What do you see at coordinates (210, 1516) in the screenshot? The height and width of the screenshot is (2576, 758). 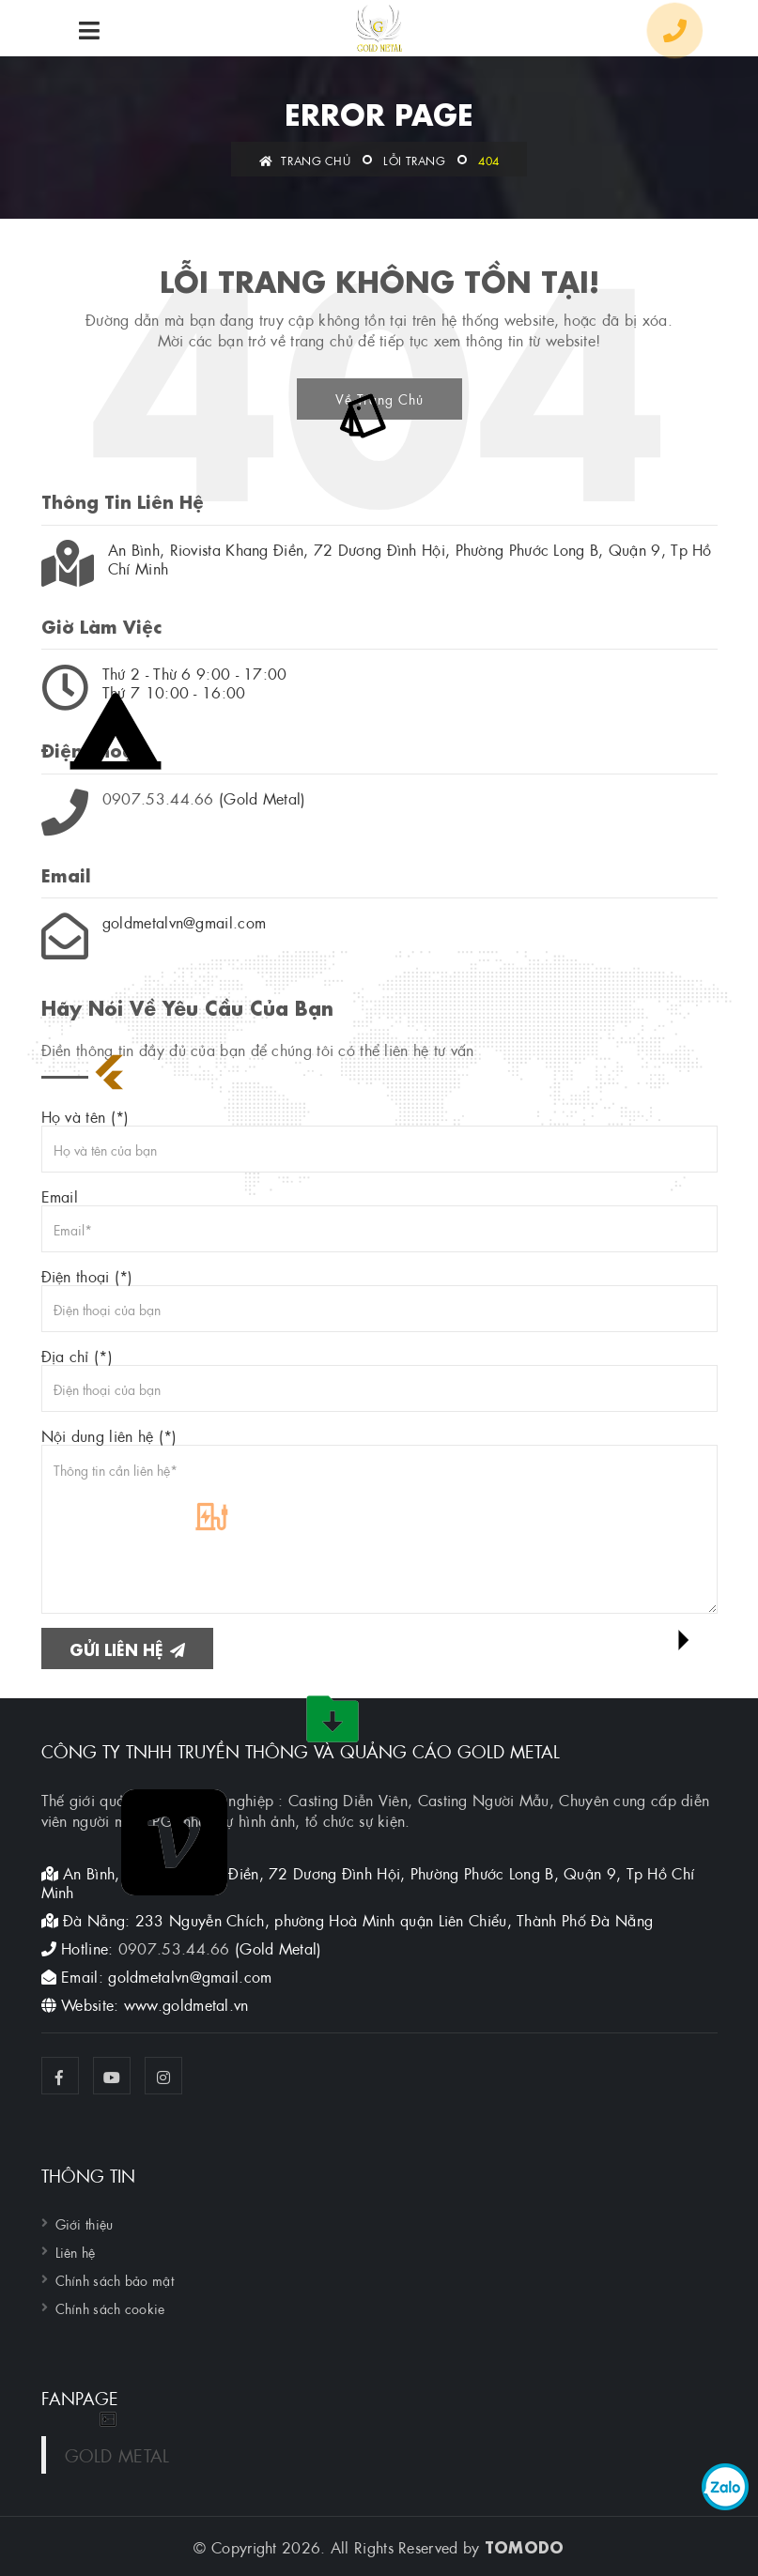 I see `find nearby EV charging stations` at bounding box center [210, 1516].